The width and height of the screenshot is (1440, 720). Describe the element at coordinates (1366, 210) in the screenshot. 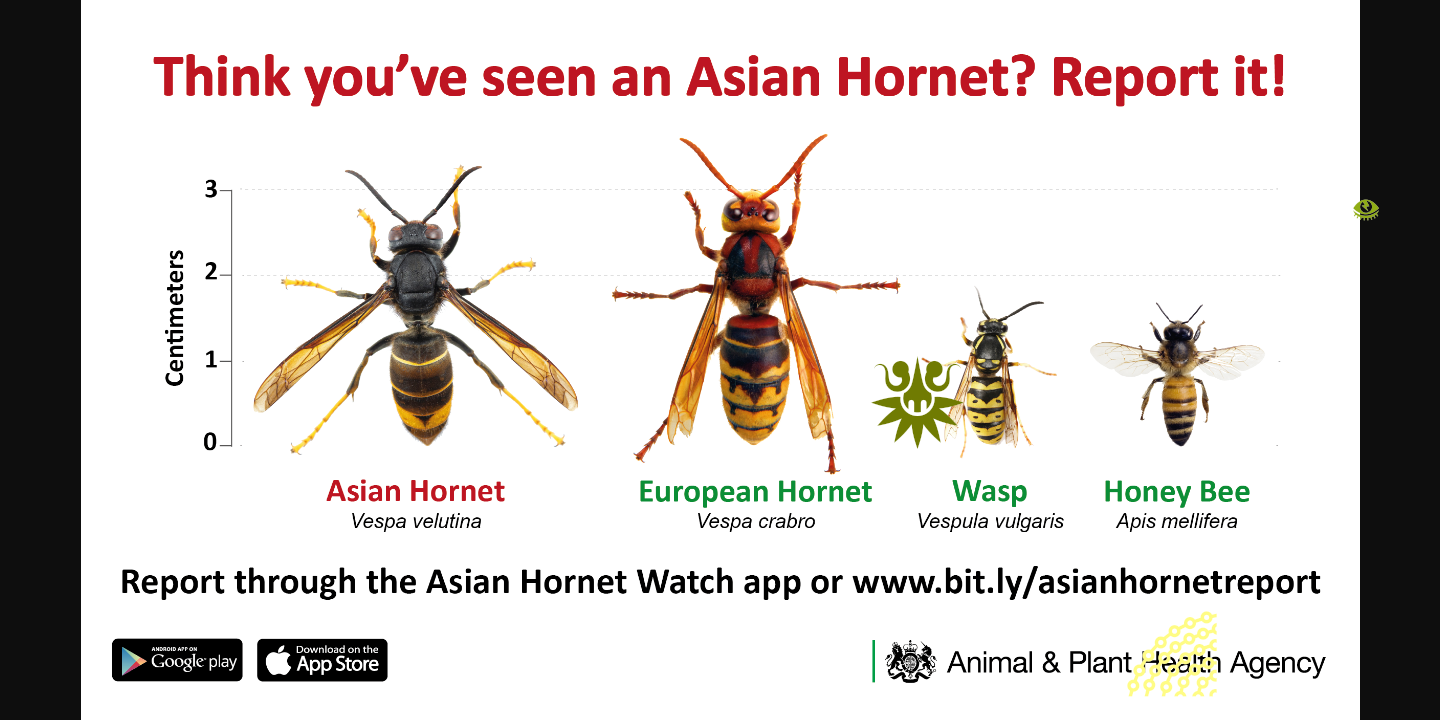

I see `indicates quick view or instant preview mode` at that location.